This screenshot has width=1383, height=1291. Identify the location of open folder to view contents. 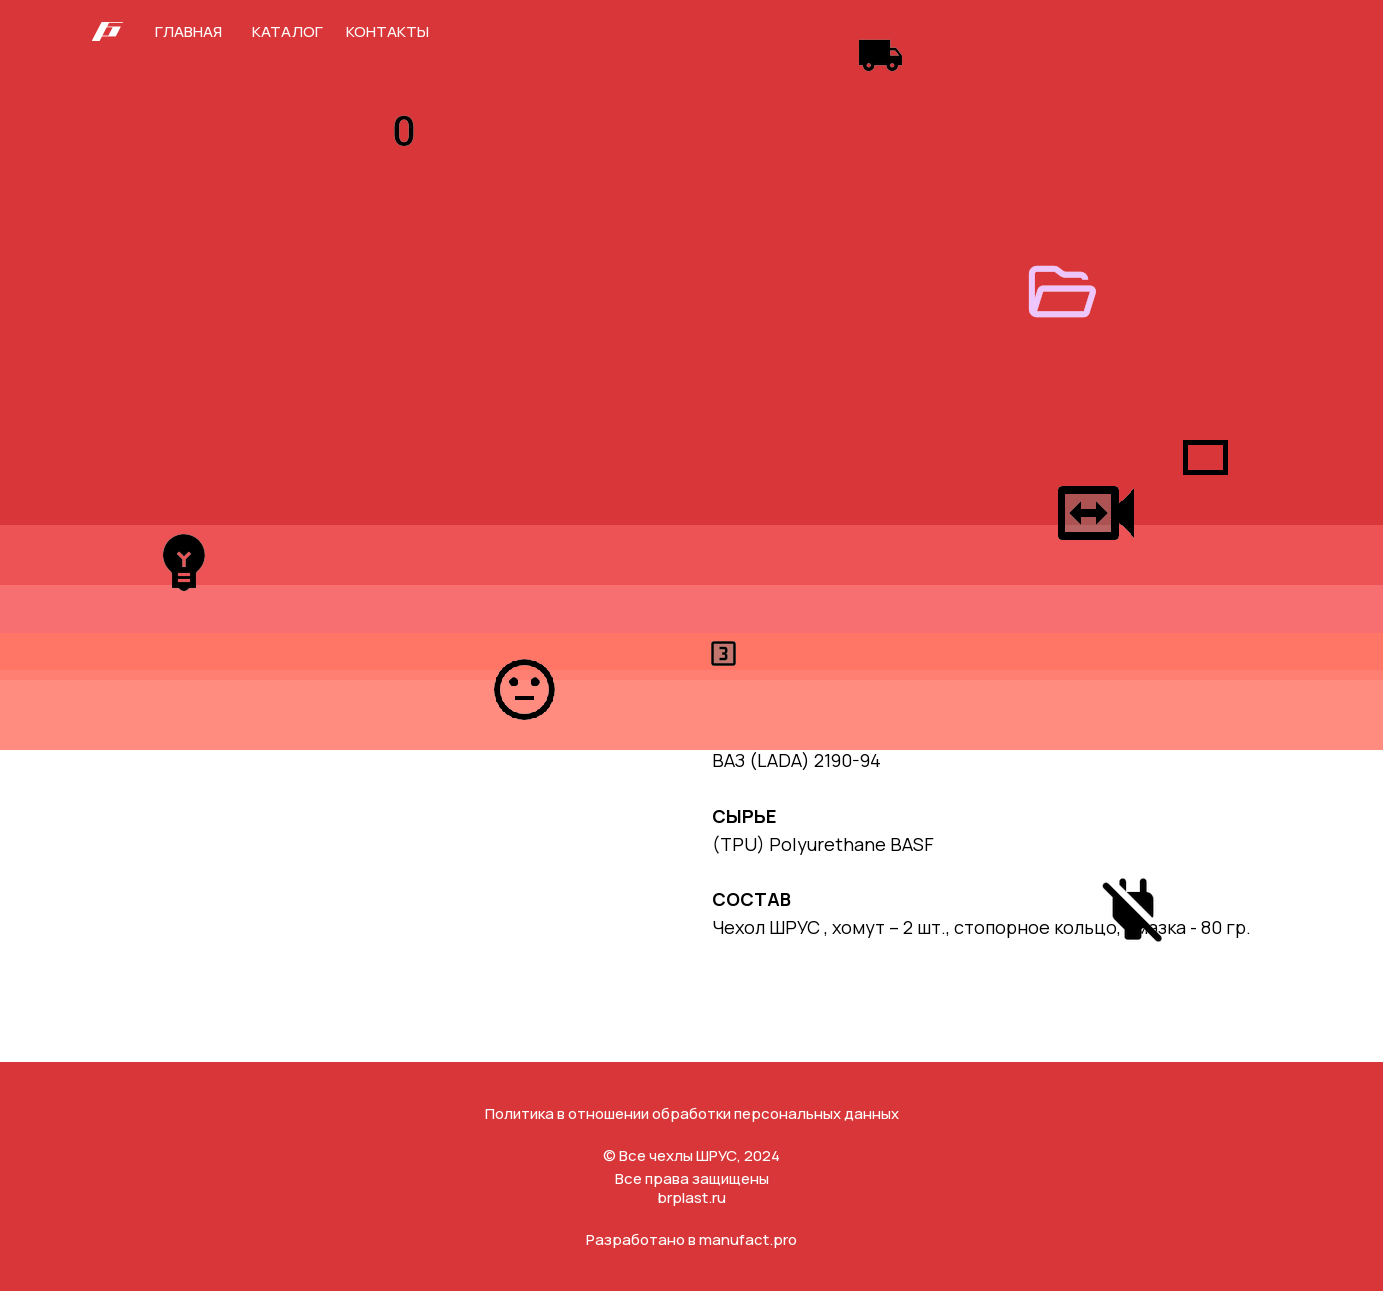
(1060, 293).